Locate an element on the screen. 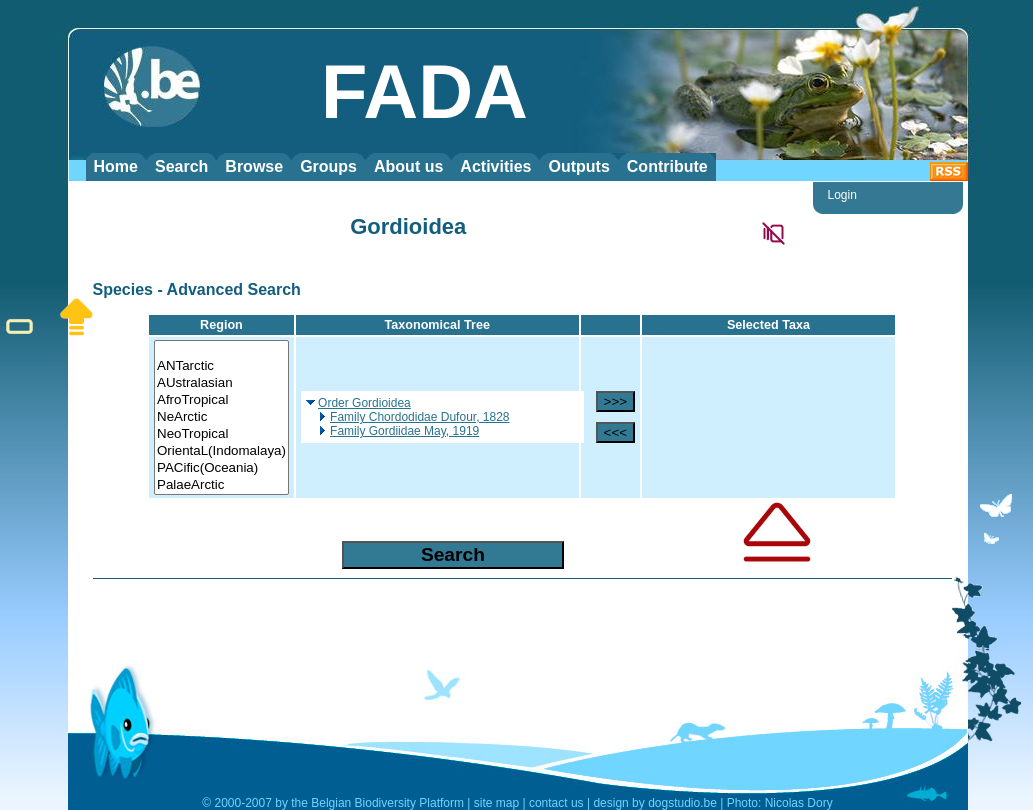 This screenshot has width=1033, height=810. version history unavailable is located at coordinates (773, 233).